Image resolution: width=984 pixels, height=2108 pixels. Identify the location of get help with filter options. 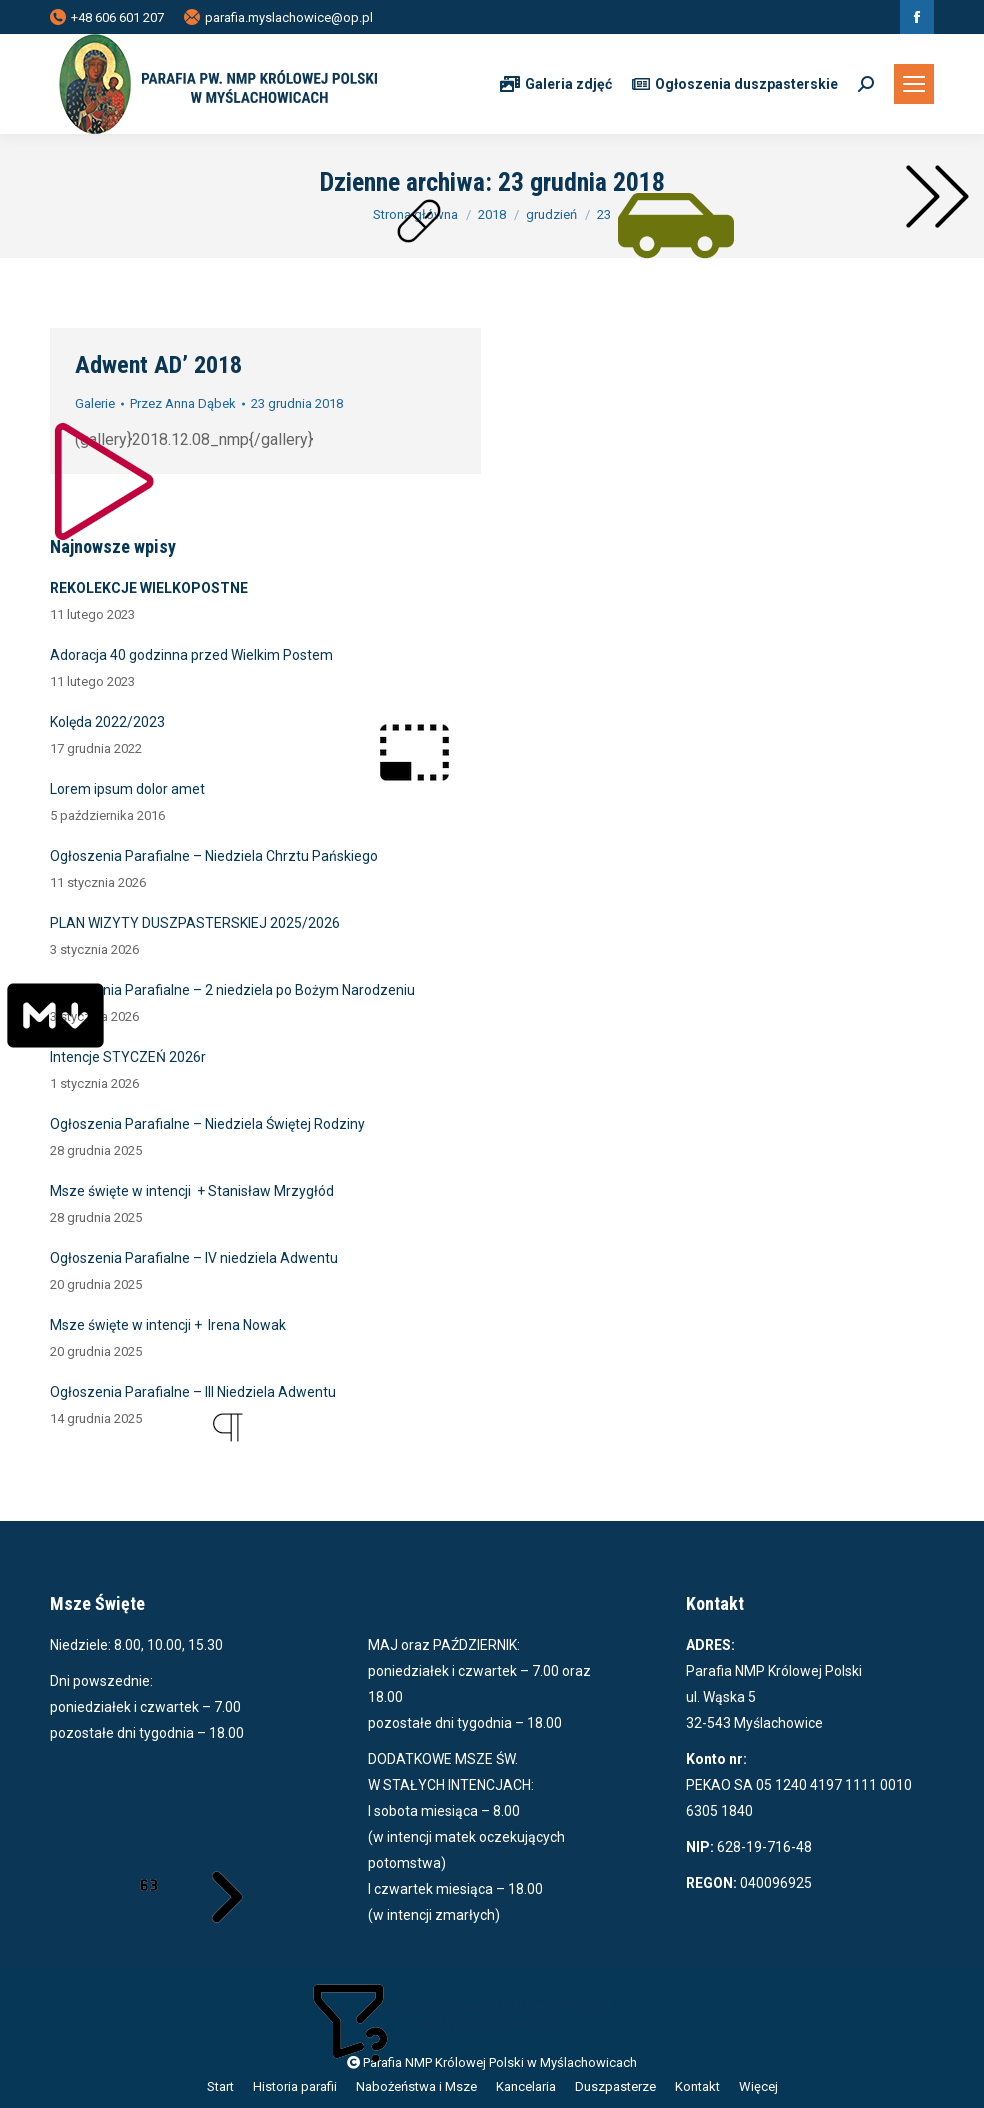
(348, 2019).